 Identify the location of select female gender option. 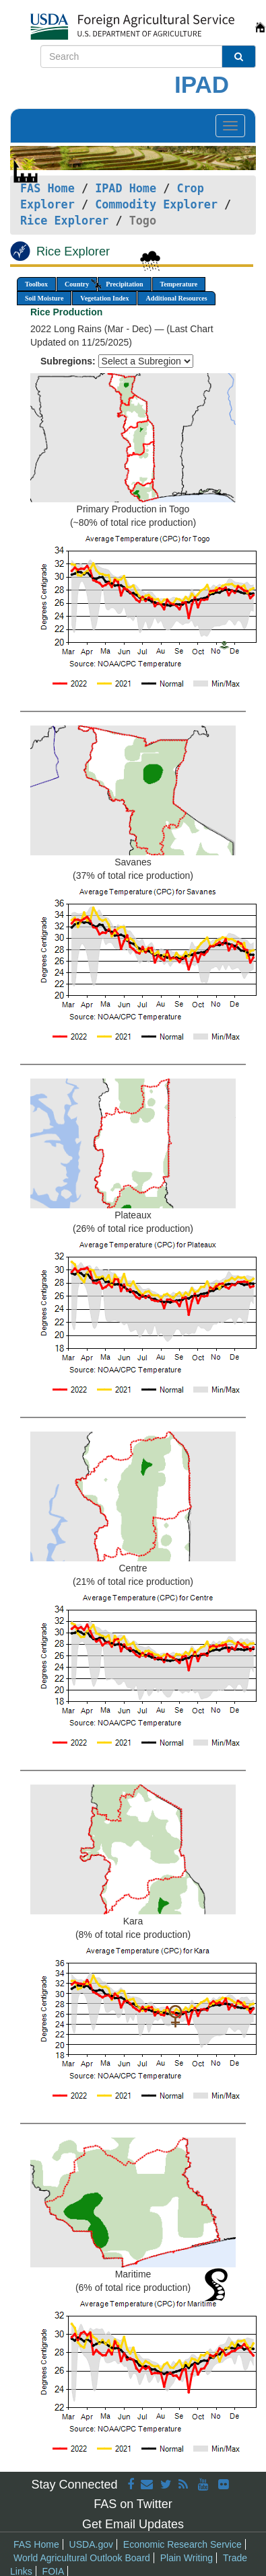
(175, 2016).